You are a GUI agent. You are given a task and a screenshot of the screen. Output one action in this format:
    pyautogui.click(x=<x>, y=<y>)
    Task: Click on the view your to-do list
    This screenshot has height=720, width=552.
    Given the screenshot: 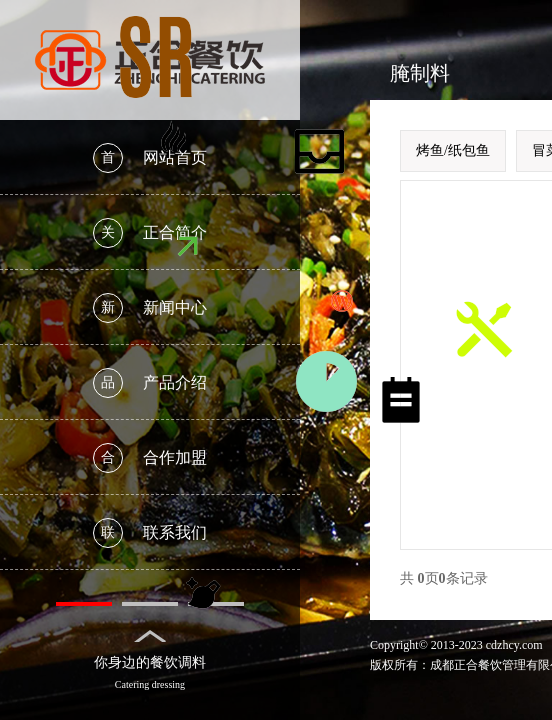 What is the action you would take?
    pyautogui.click(x=401, y=402)
    